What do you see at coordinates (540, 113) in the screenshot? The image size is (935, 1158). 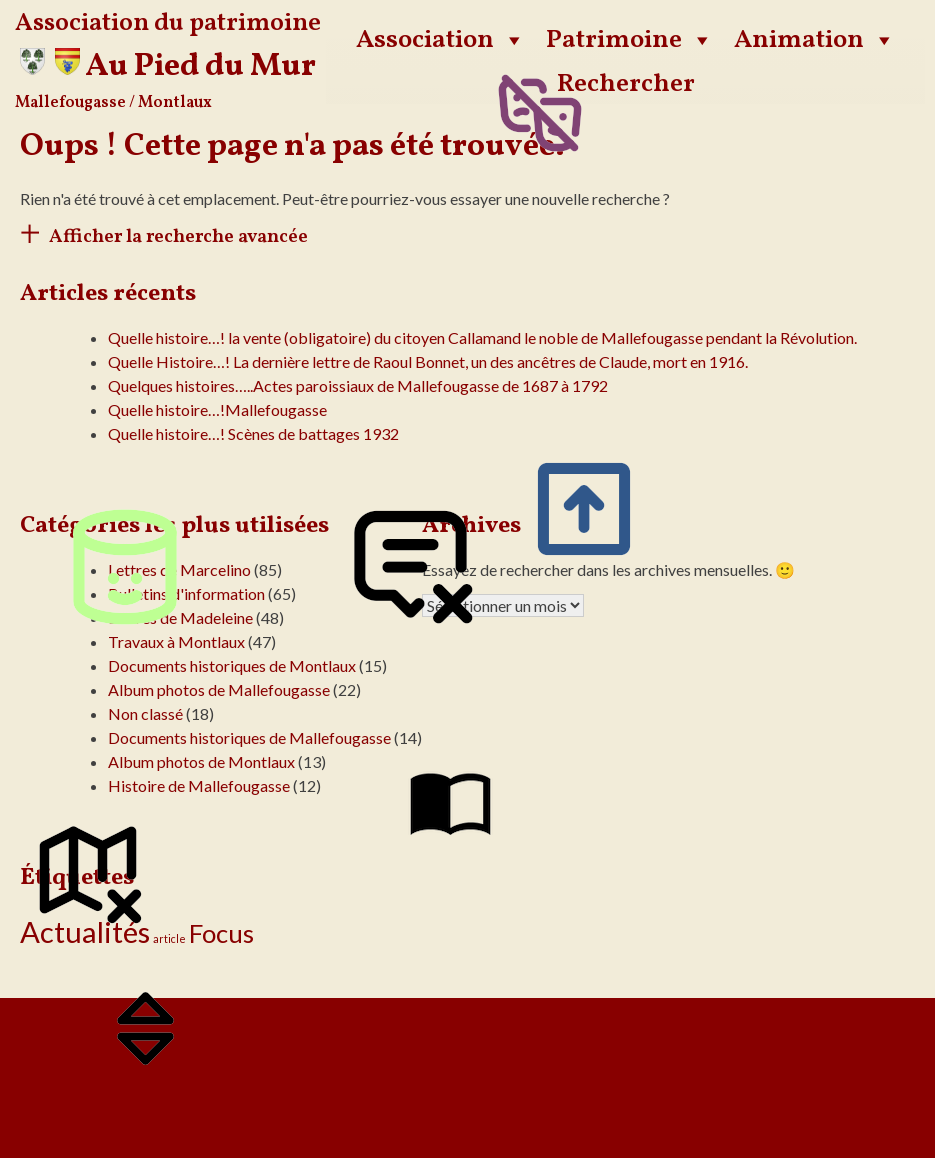 I see `disable theater or entertainment mode` at bounding box center [540, 113].